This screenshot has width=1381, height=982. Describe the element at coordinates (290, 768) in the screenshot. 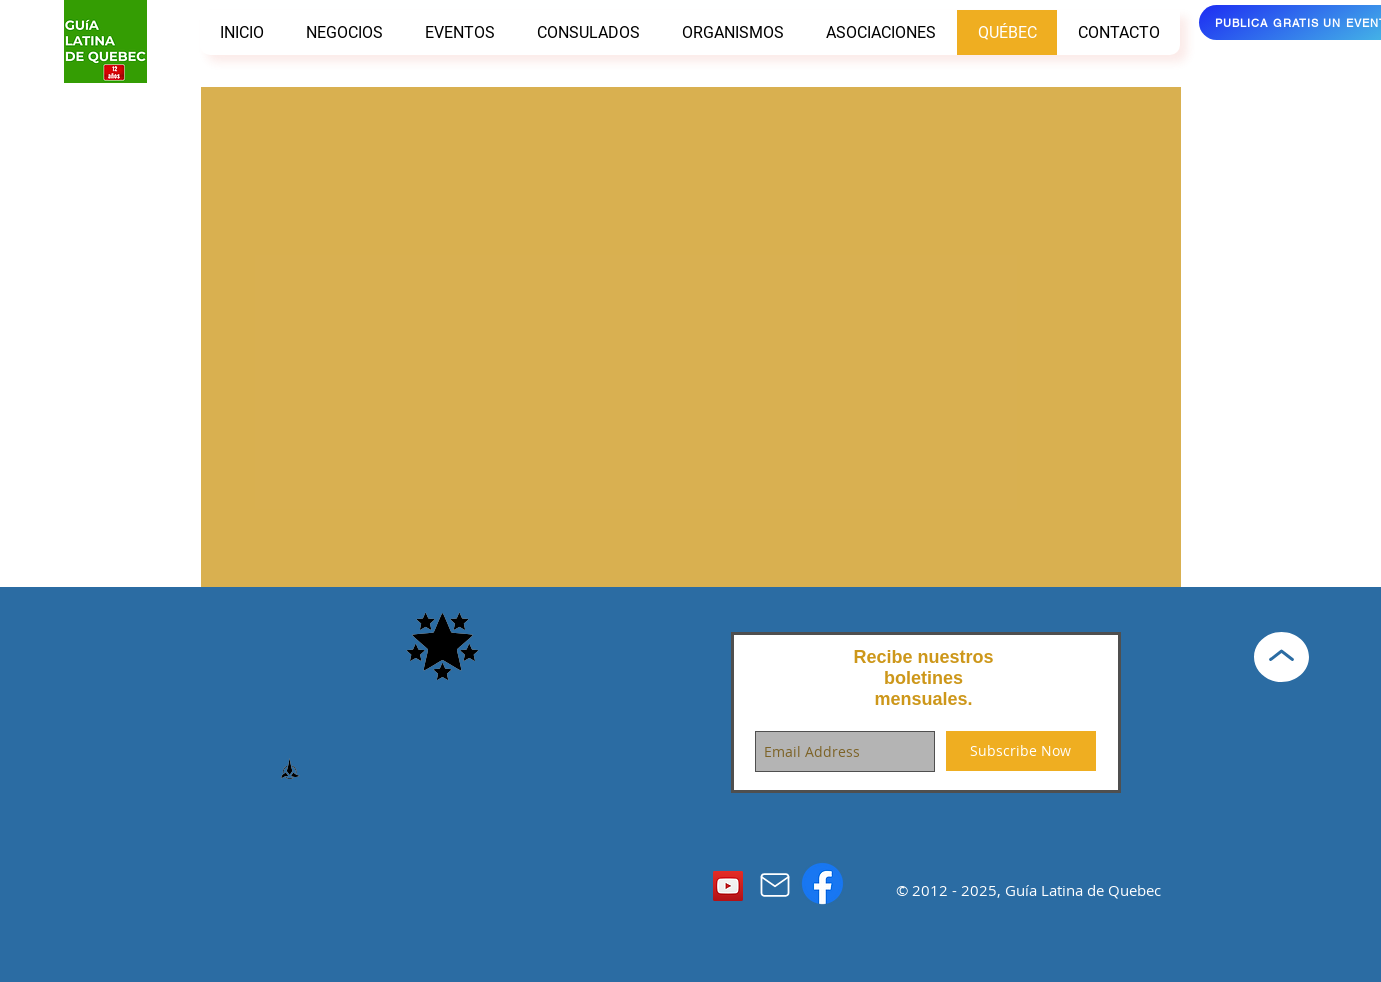

I see `klingon empire emblem from star trek` at that location.